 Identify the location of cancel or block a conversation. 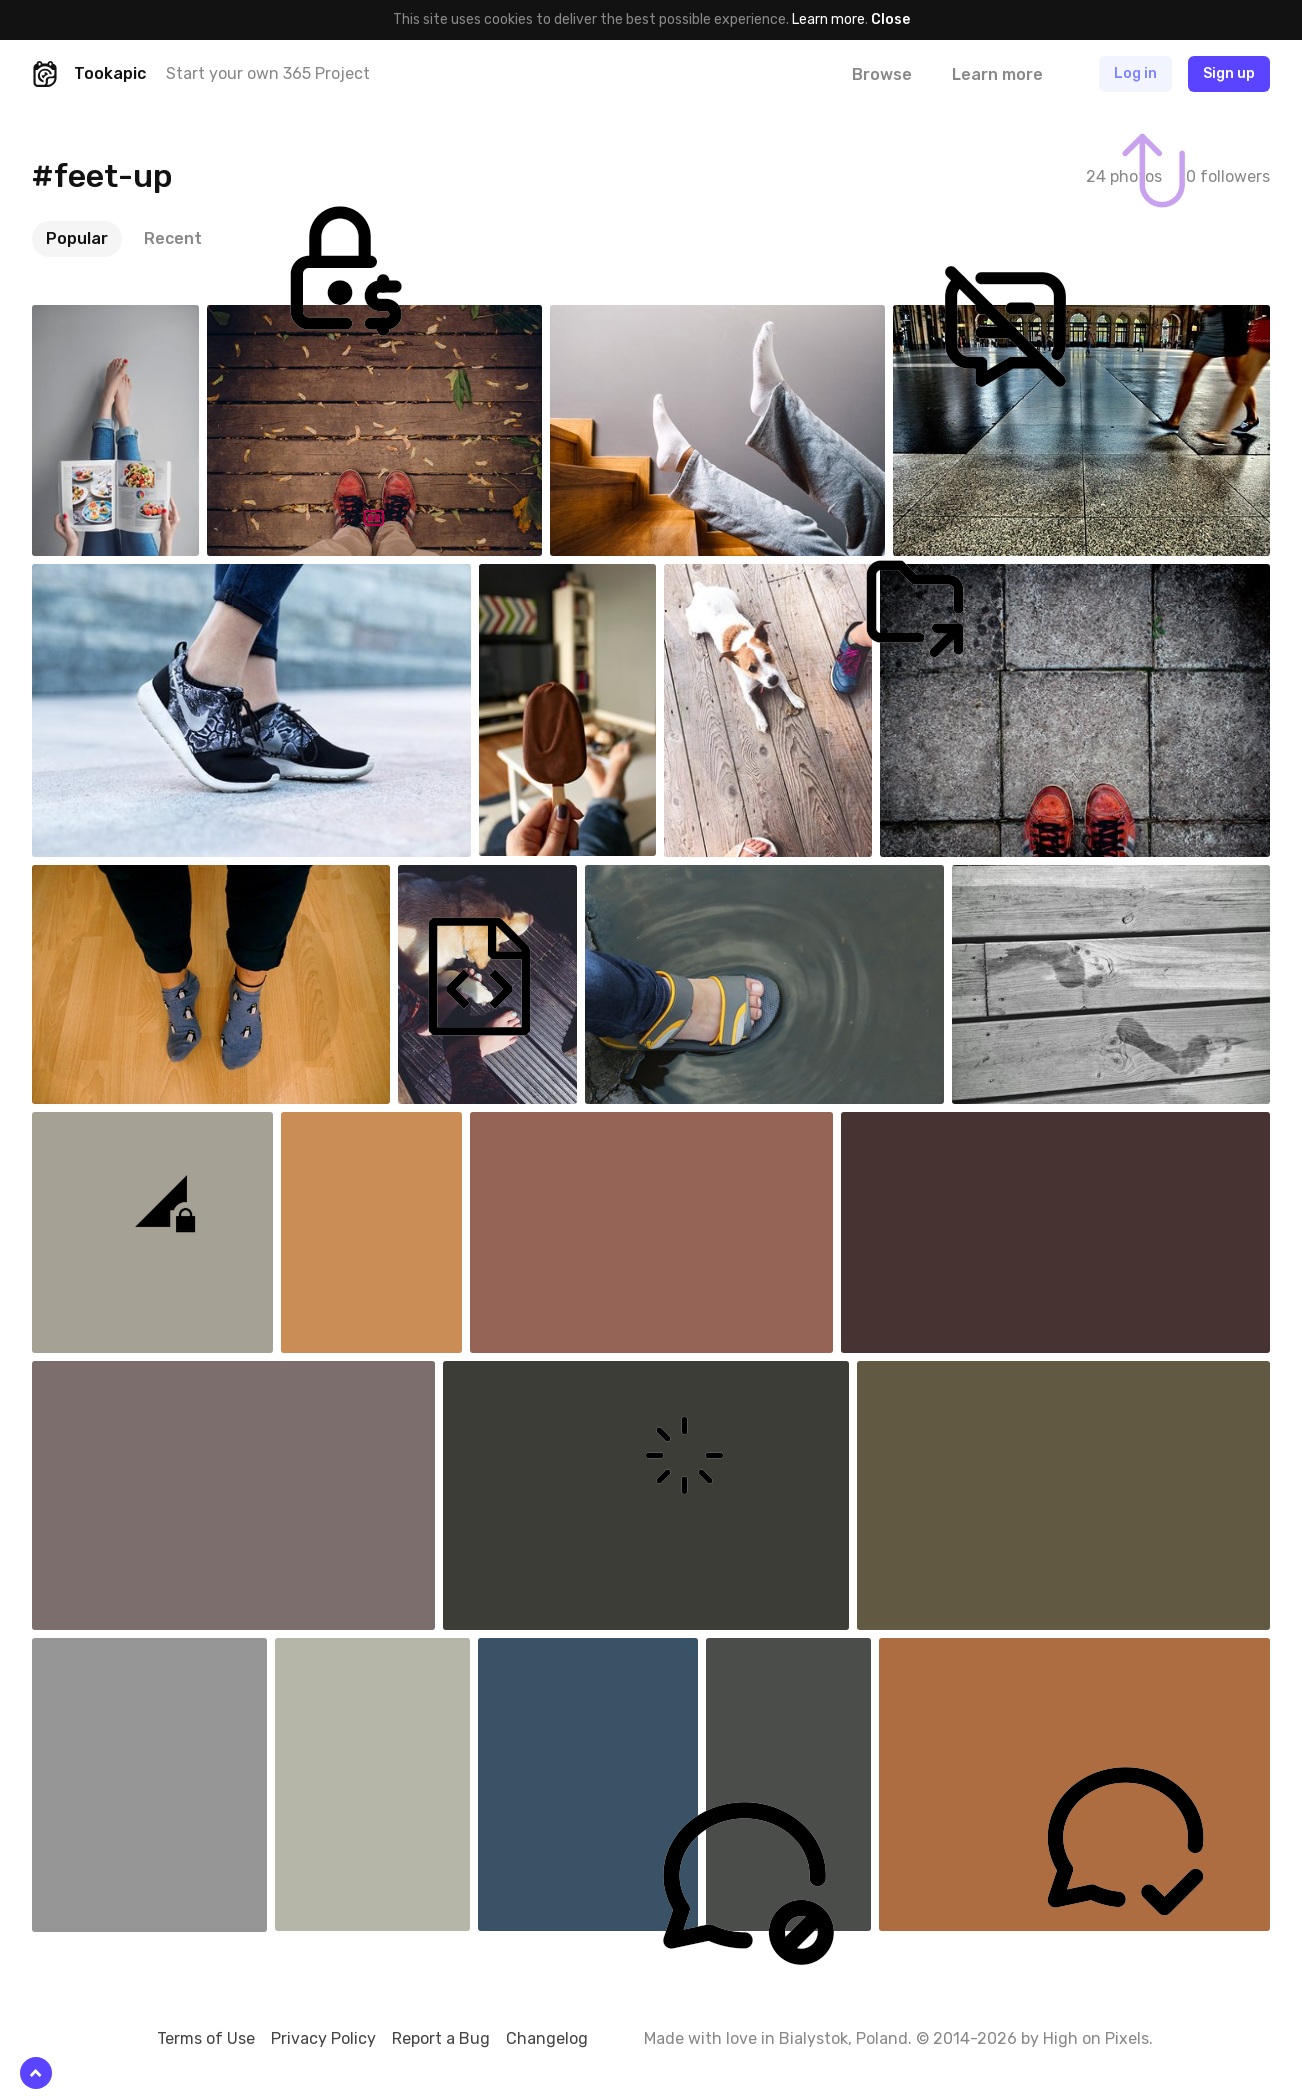
(744, 1875).